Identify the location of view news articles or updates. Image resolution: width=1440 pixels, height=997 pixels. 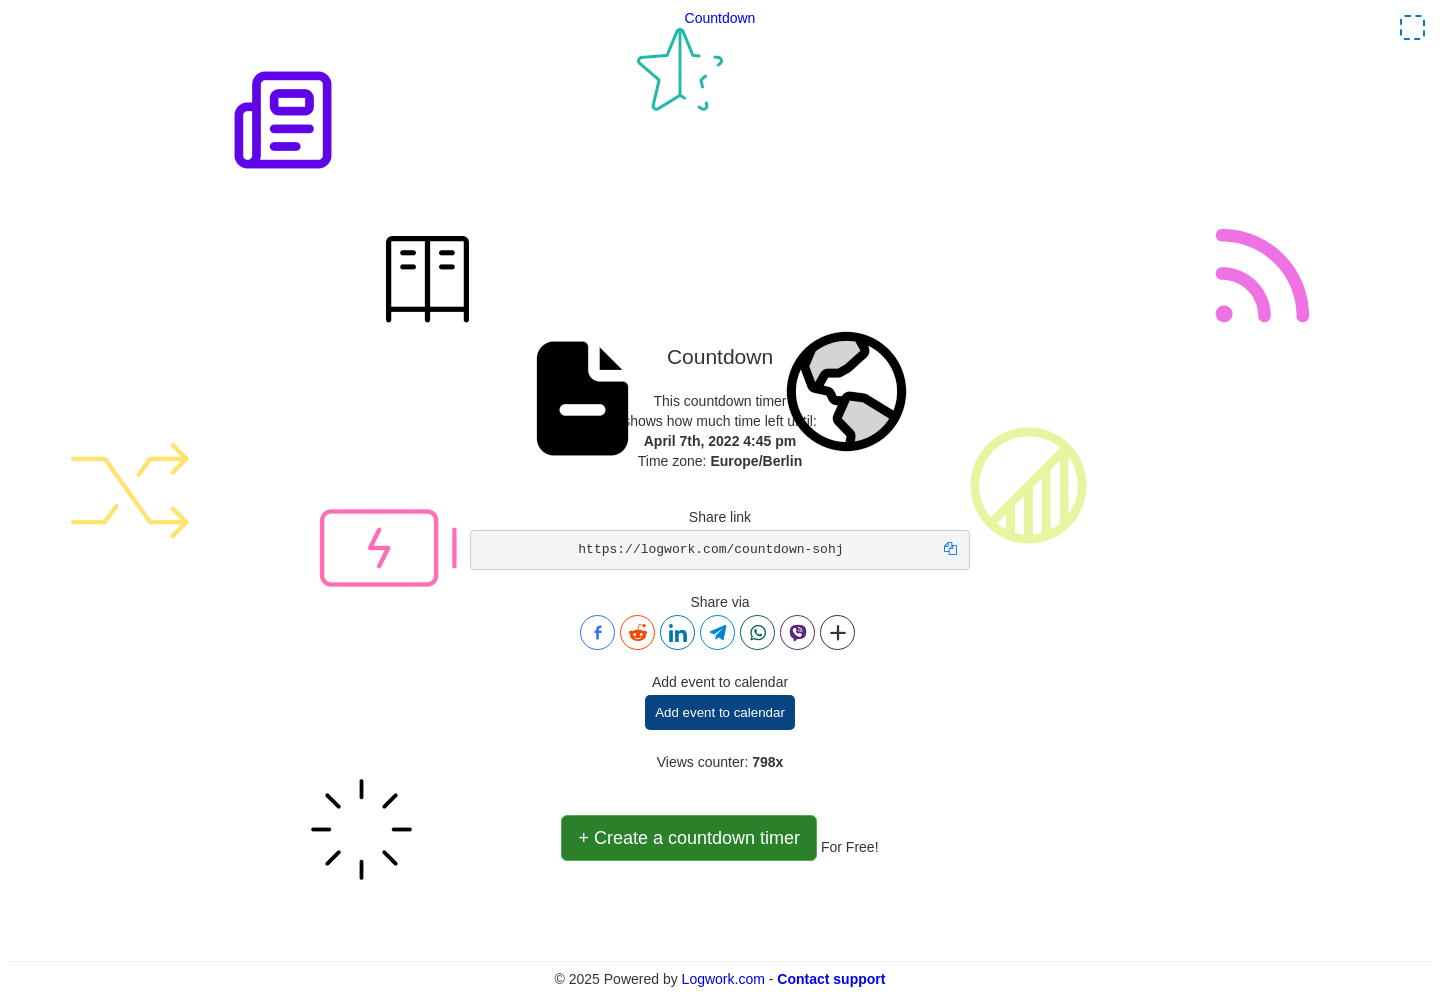
(283, 120).